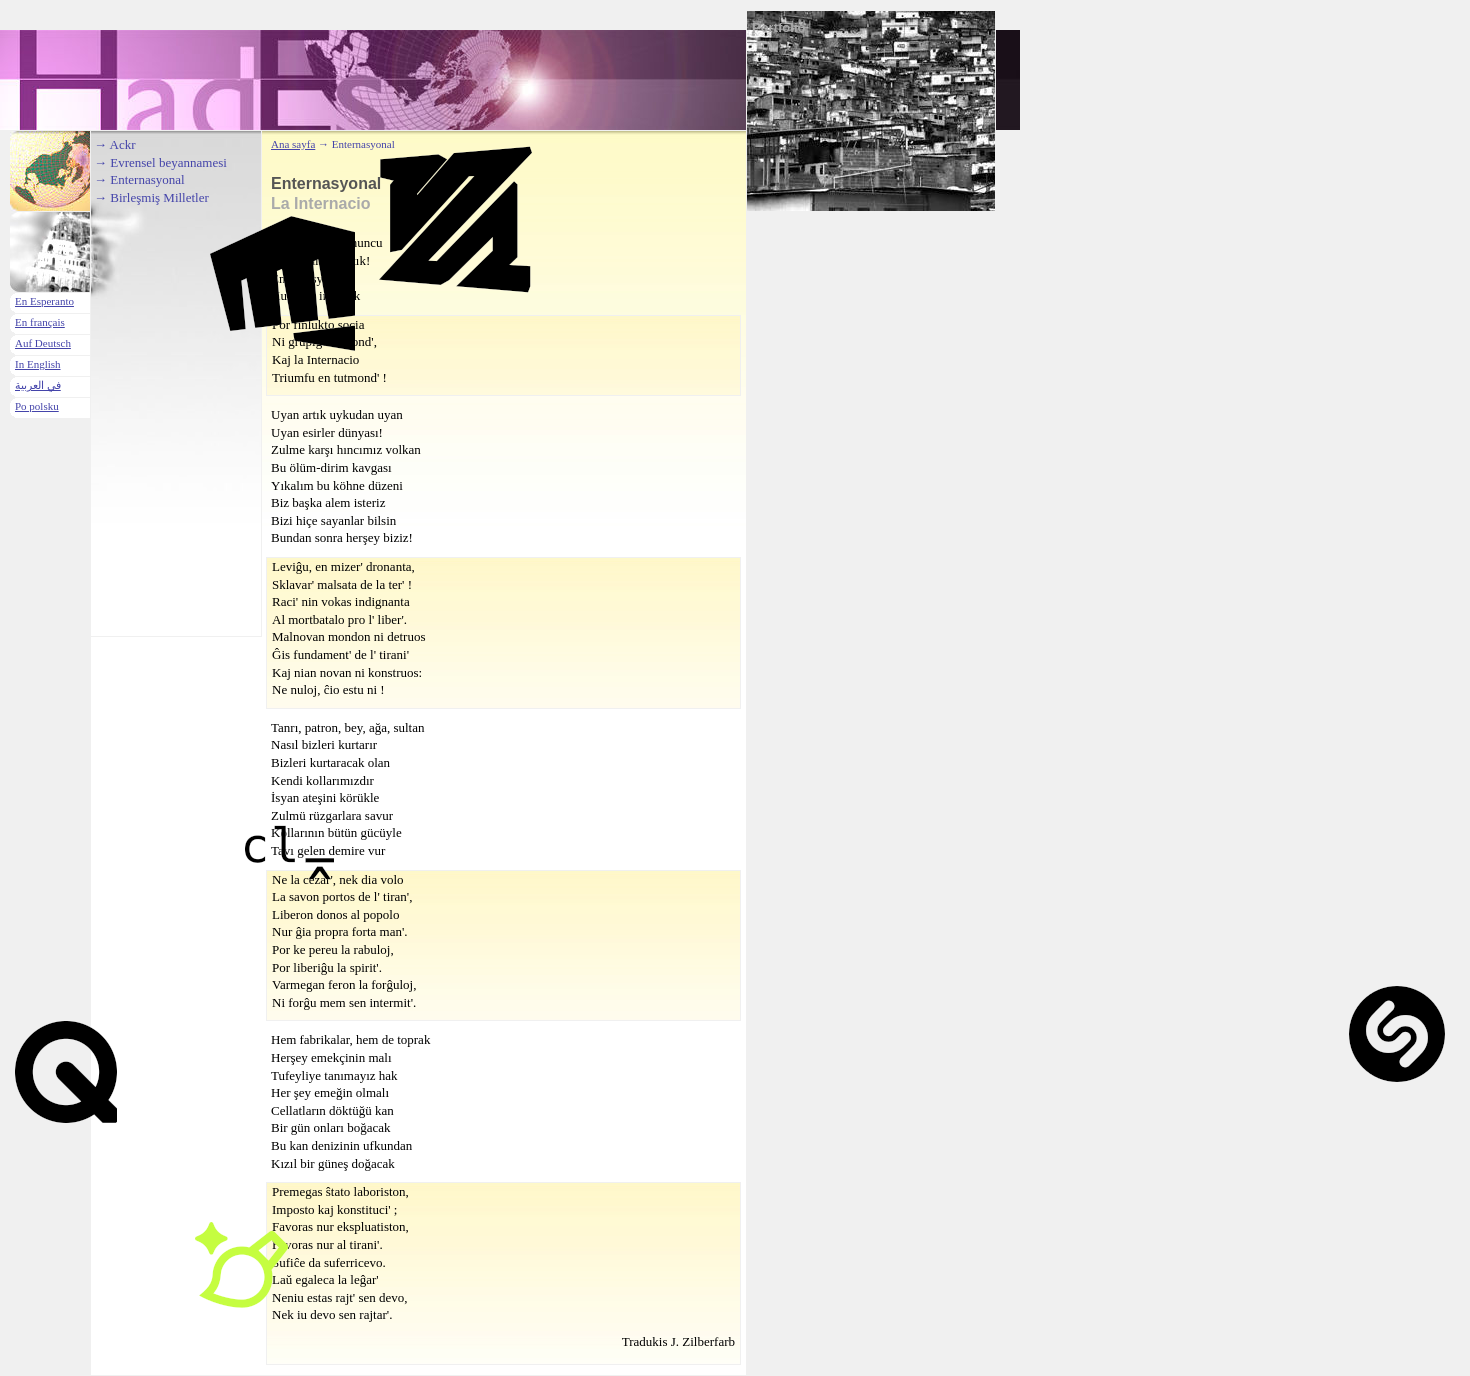  Describe the element at coordinates (289, 852) in the screenshot. I see `commitlint logo - a tool for linting commit messages` at that location.